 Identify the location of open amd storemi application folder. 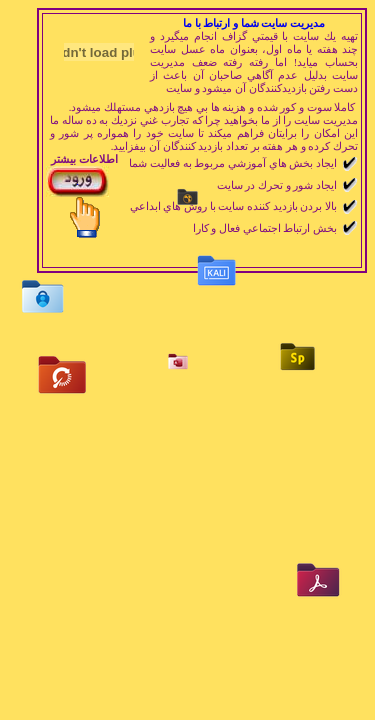
(62, 376).